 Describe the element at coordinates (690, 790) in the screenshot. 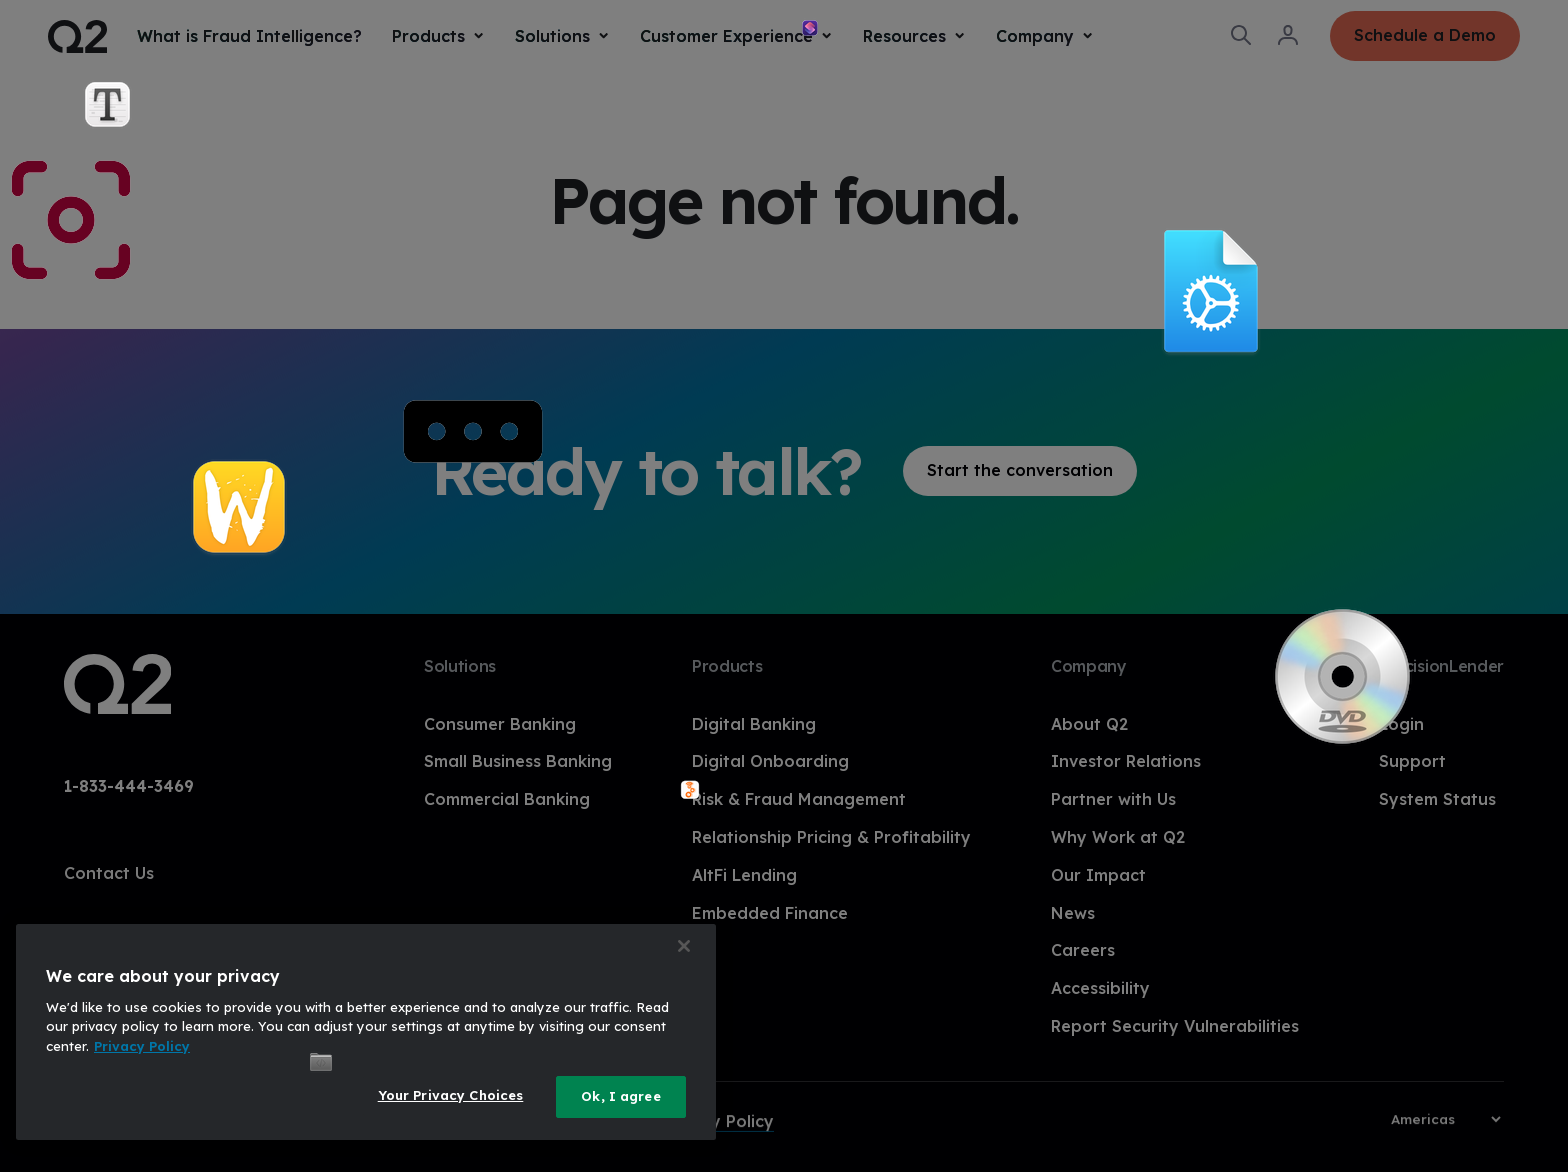

I see `open GNU Radio signal processing application` at that location.